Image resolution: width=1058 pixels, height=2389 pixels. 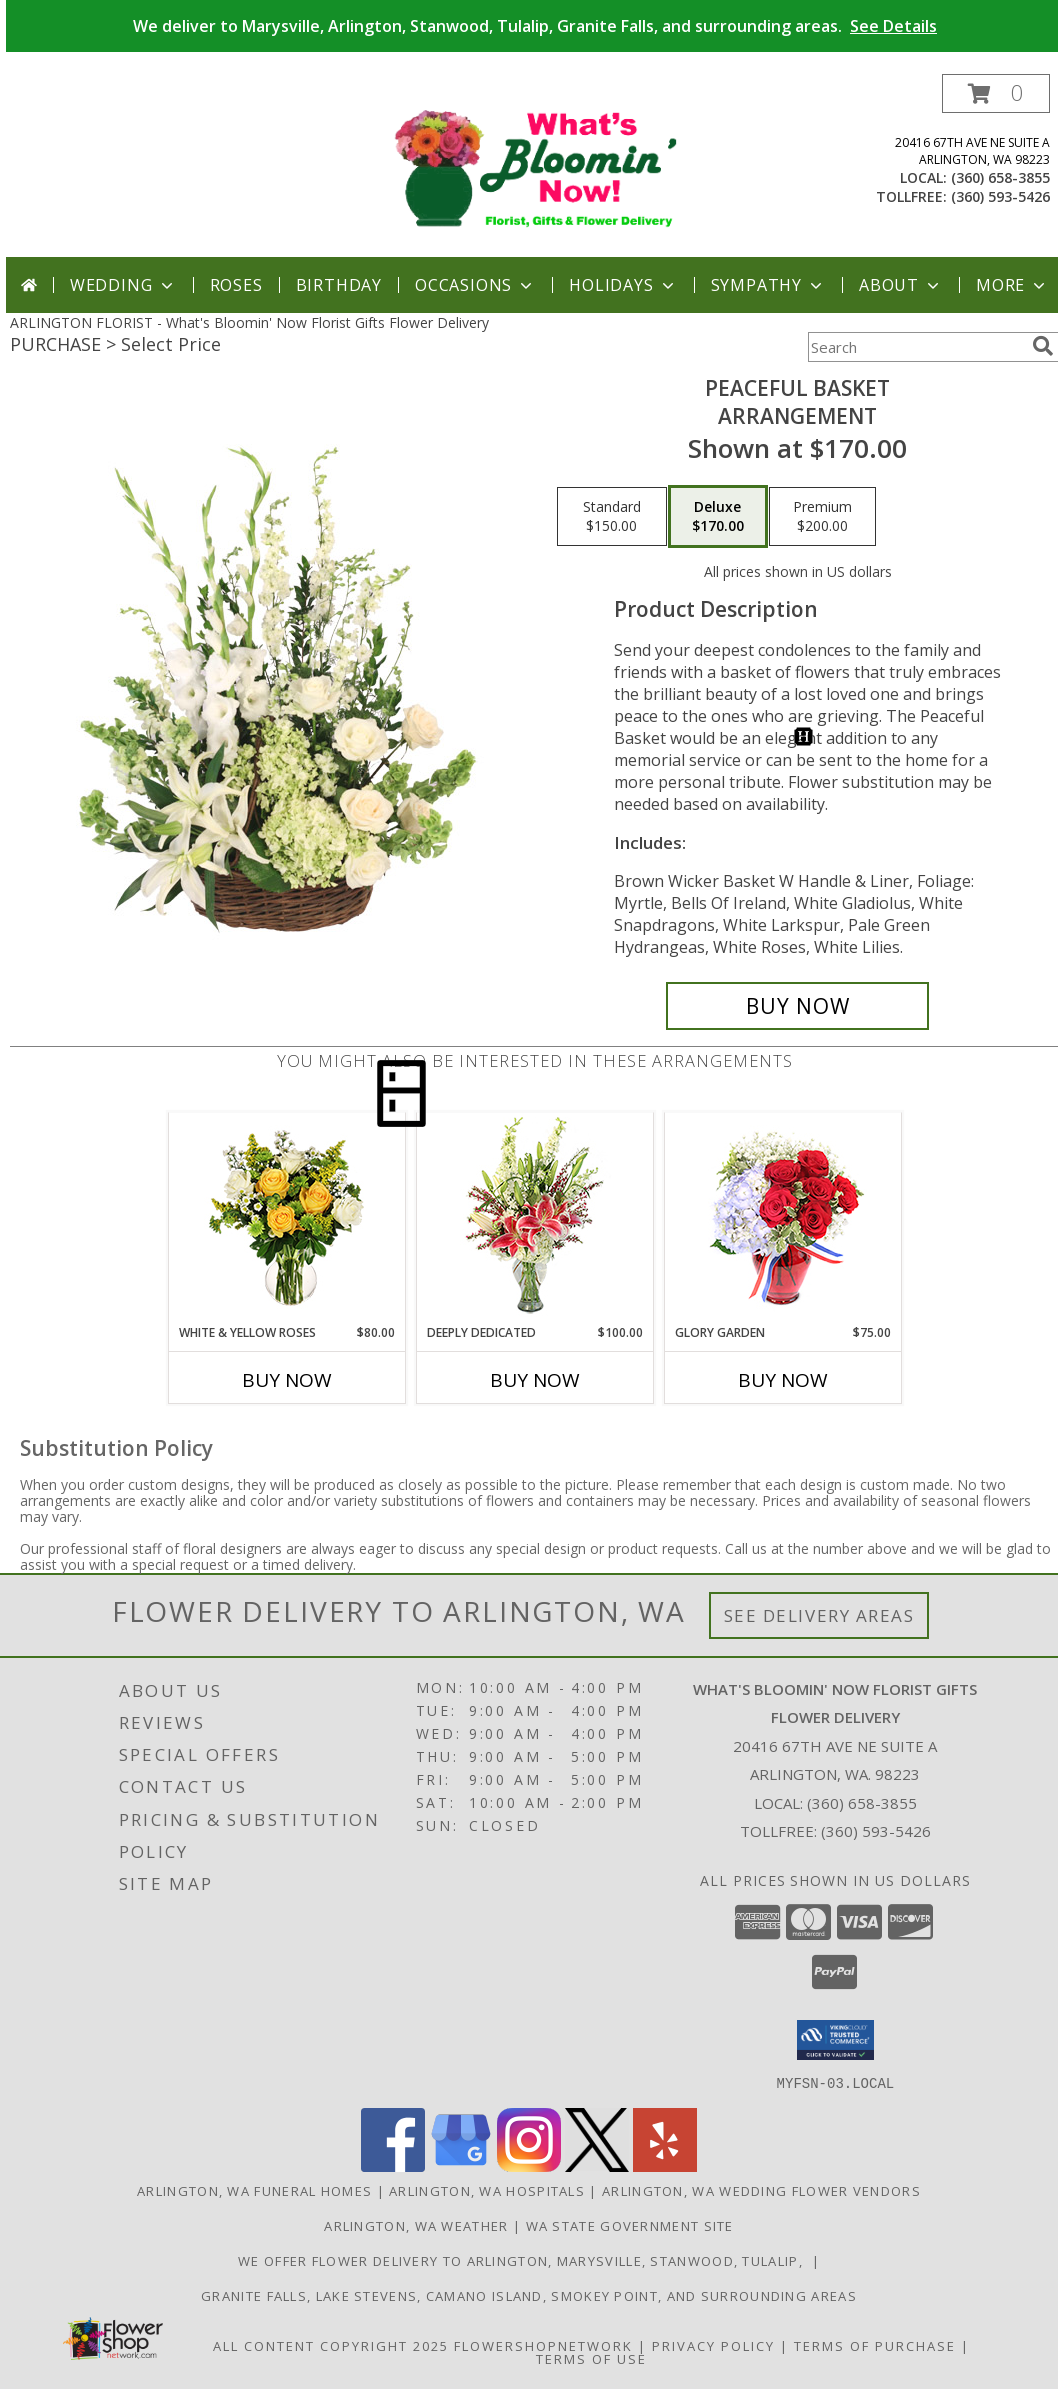 I want to click on access refrigerator or kitchen appliance controls, so click(x=401, y=1093).